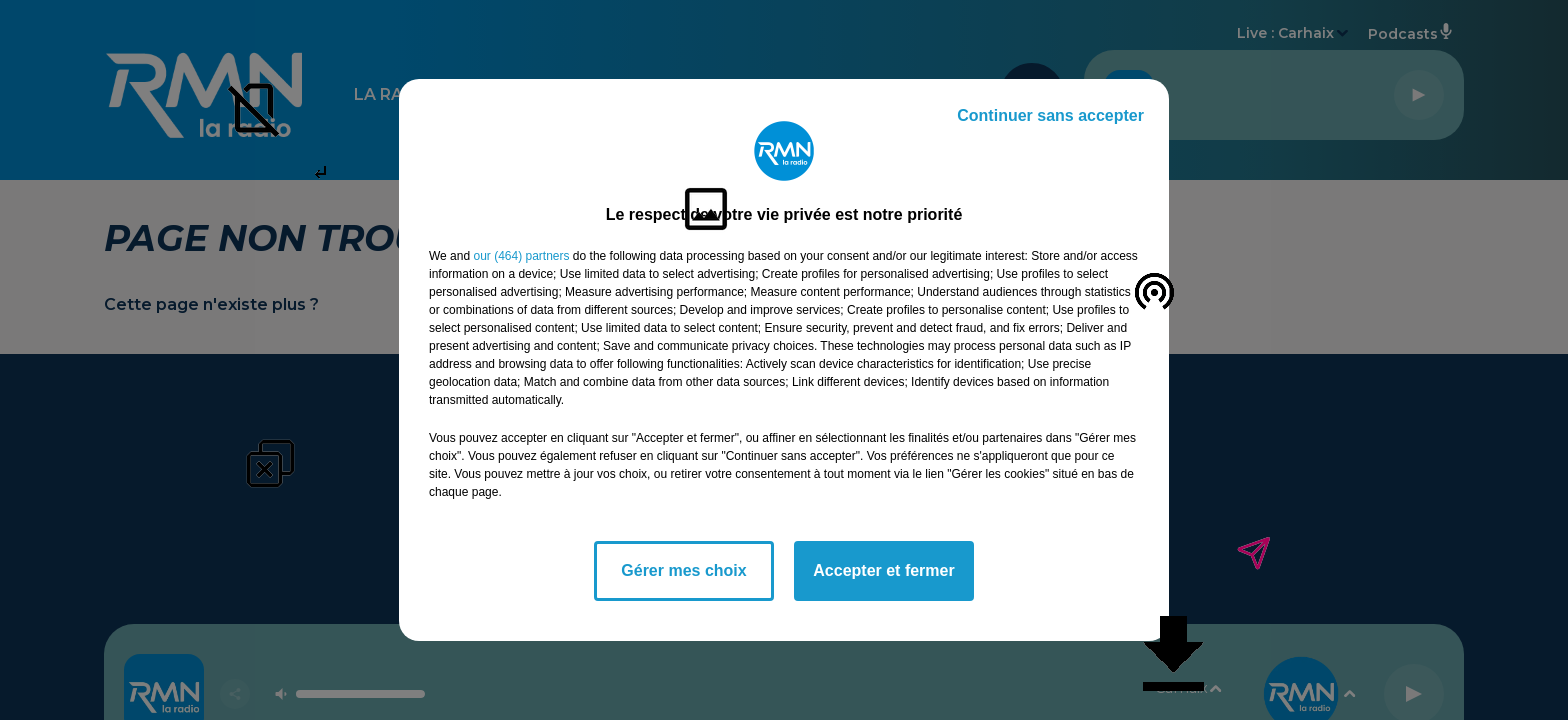 The height and width of the screenshot is (720, 1568). What do you see at coordinates (320, 172) in the screenshot?
I see `navigate to parent folder or directory` at bounding box center [320, 172].